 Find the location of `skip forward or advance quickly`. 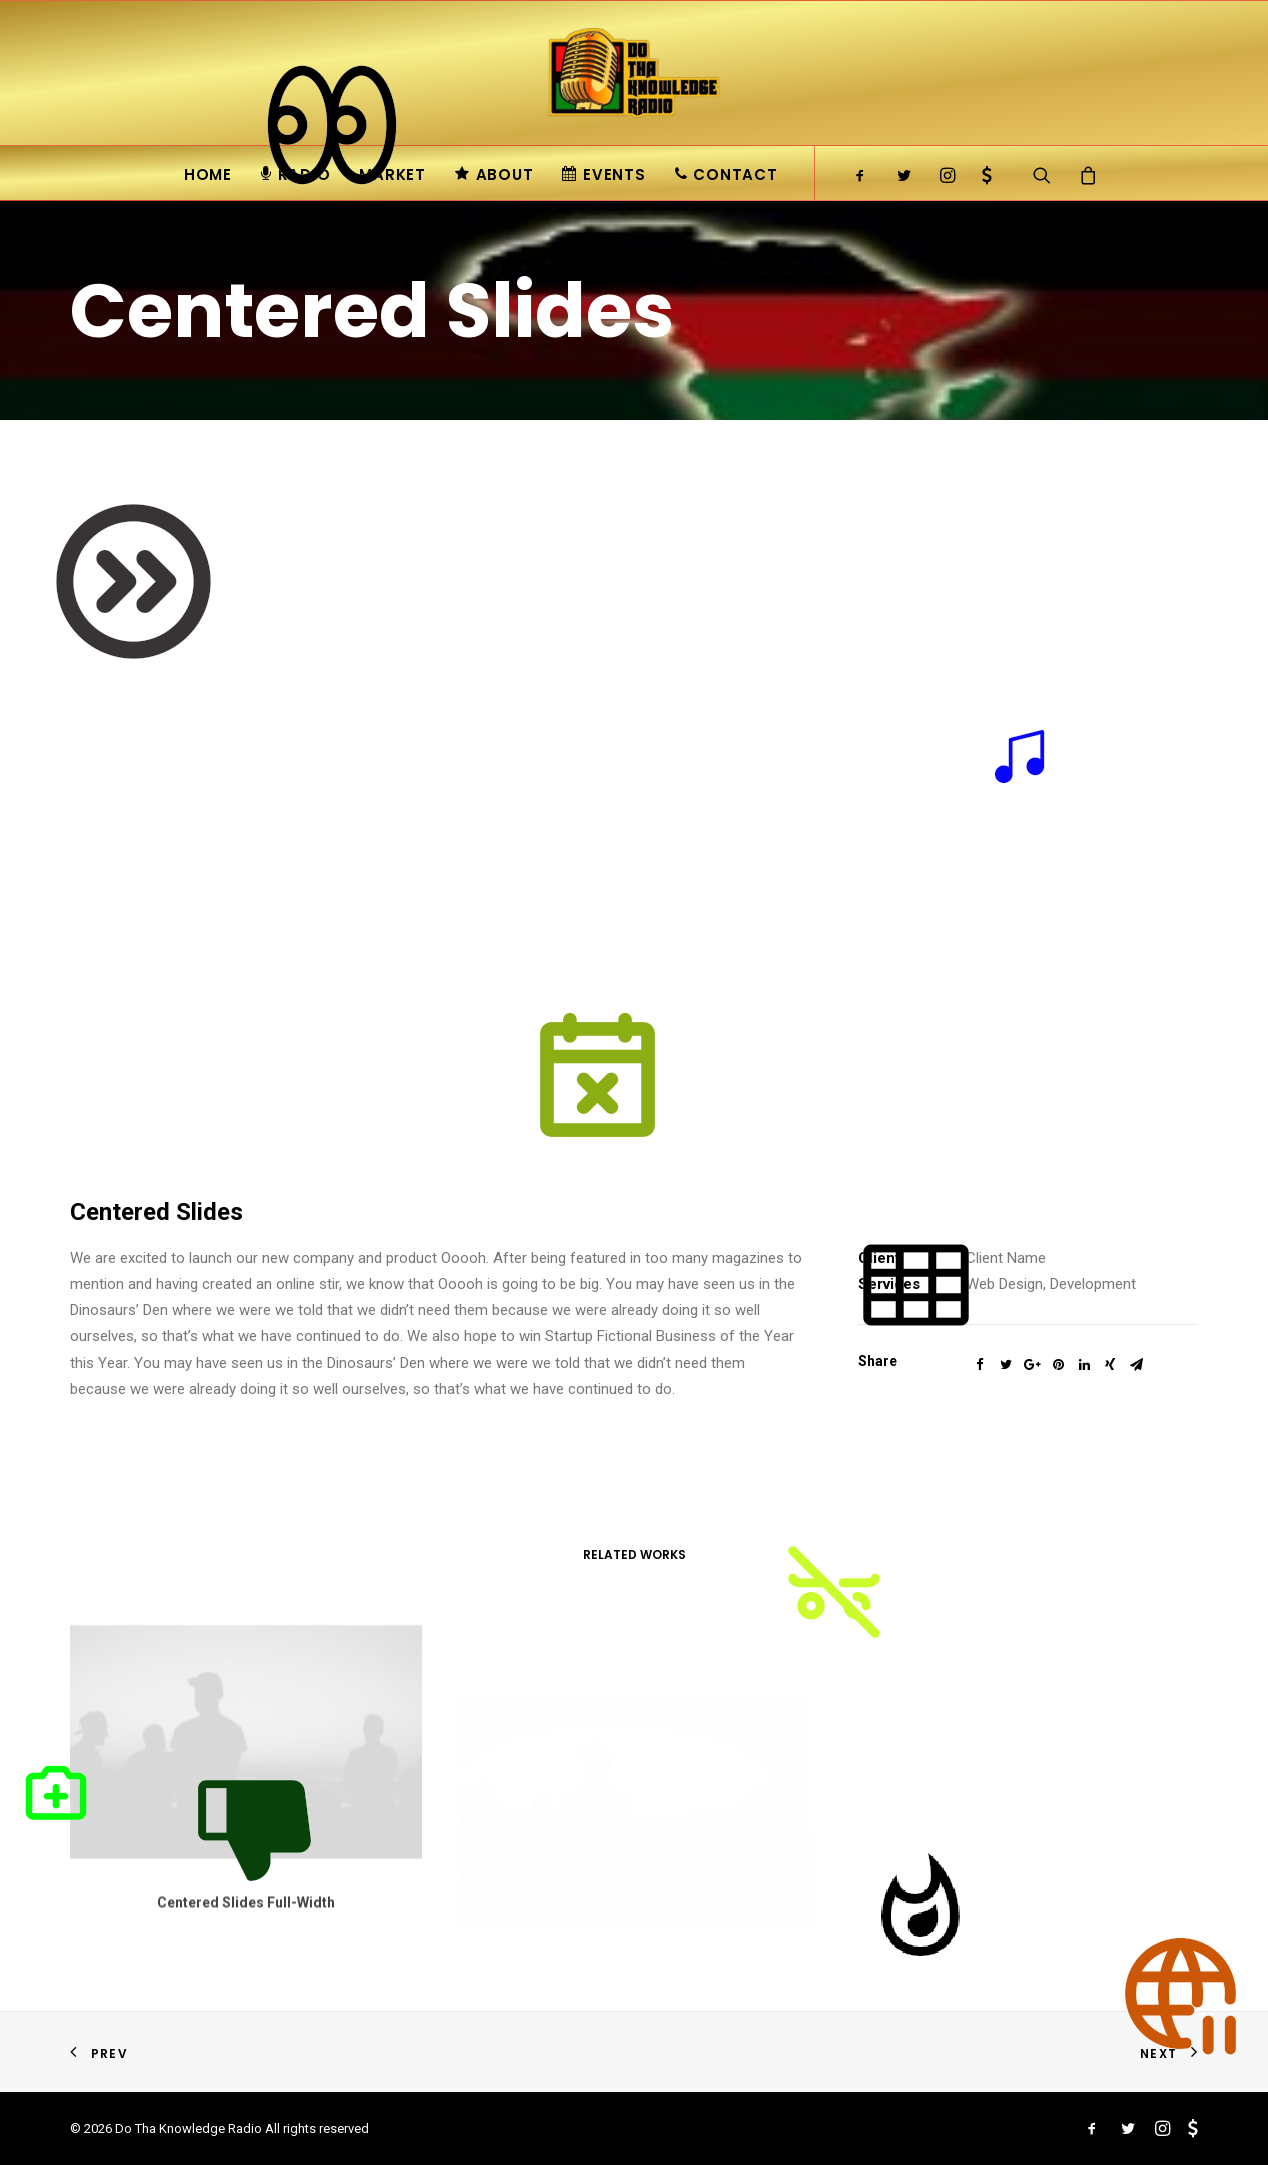

skip forward or advance quickly is located at coordinates (133, 581).